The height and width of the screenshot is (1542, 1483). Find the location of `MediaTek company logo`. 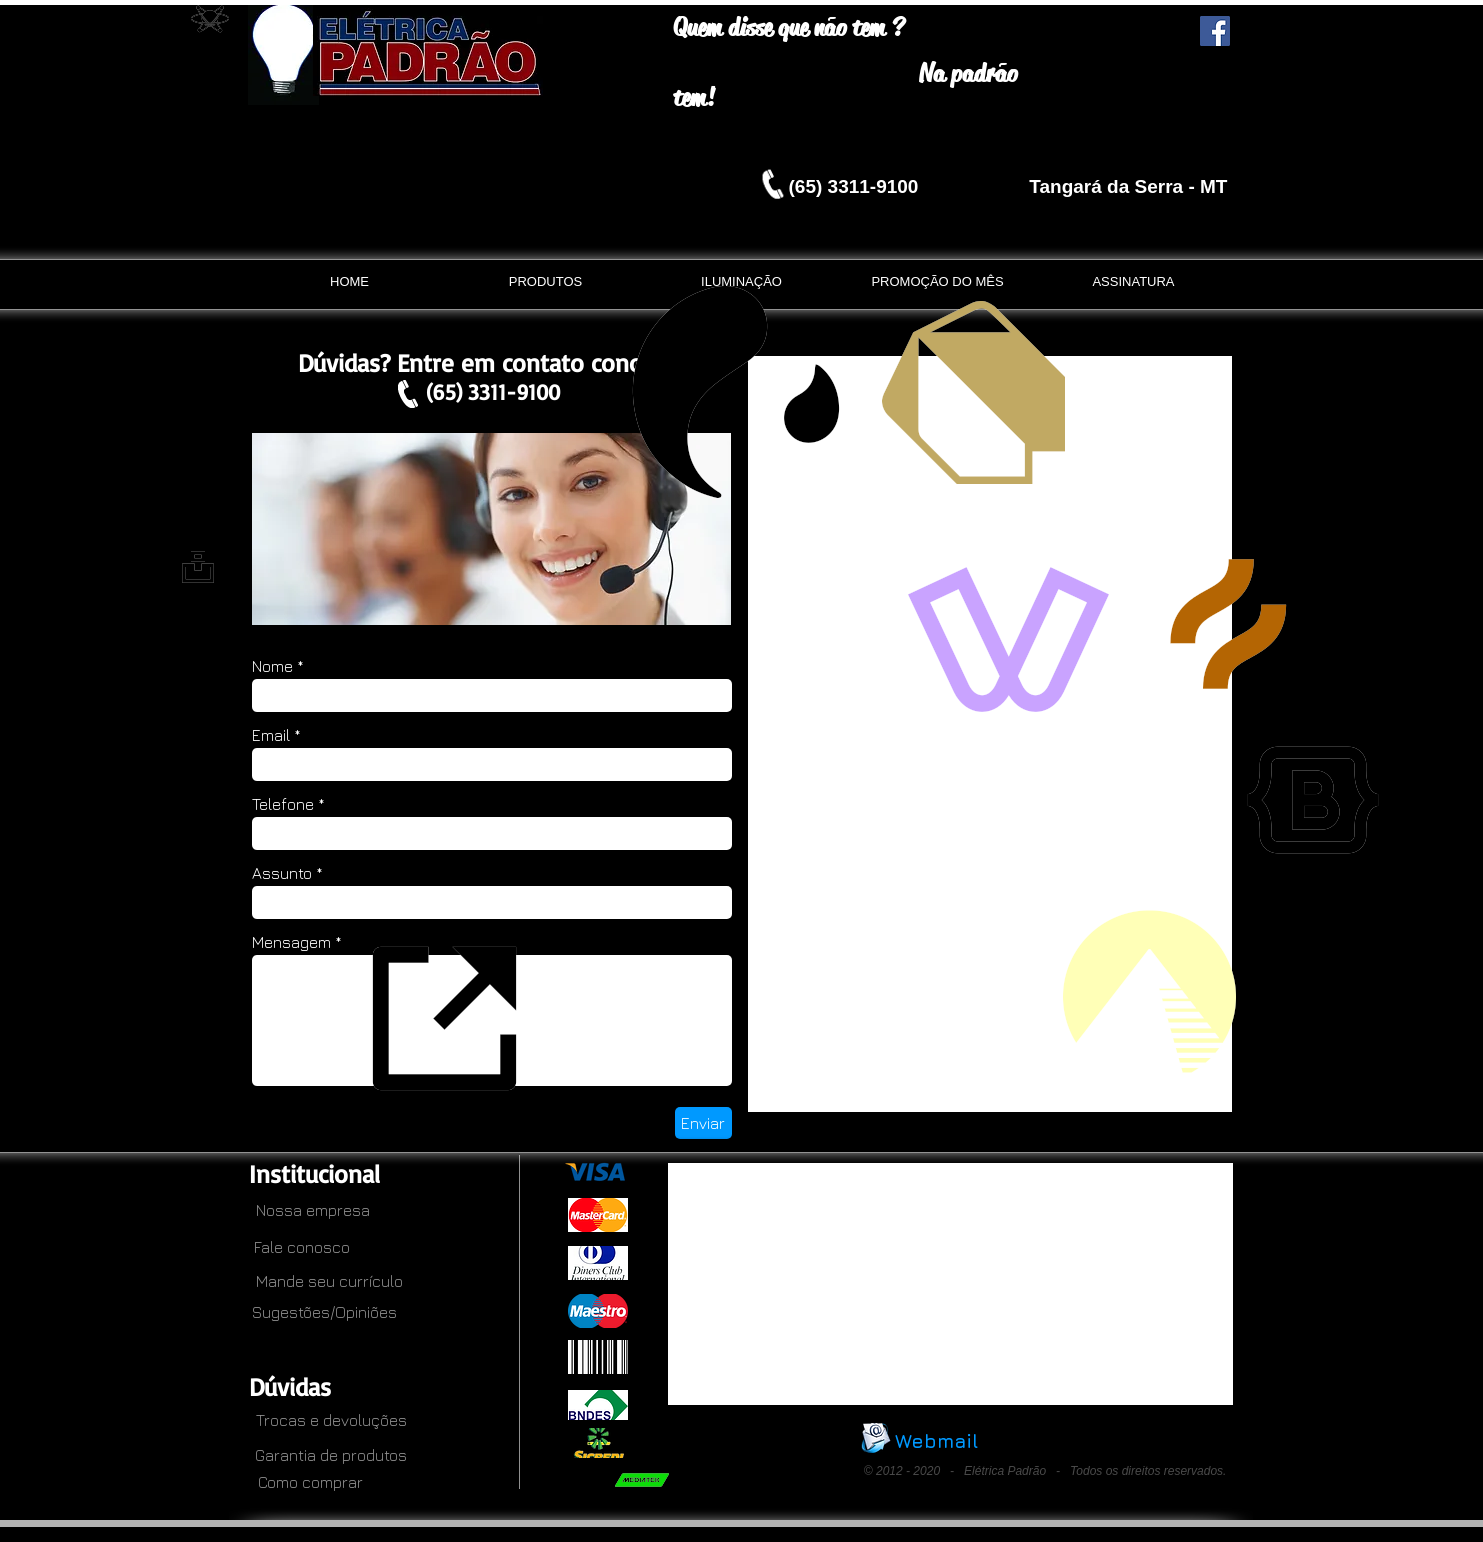

MediaTek company logo is located at coordinates (642, 1480).